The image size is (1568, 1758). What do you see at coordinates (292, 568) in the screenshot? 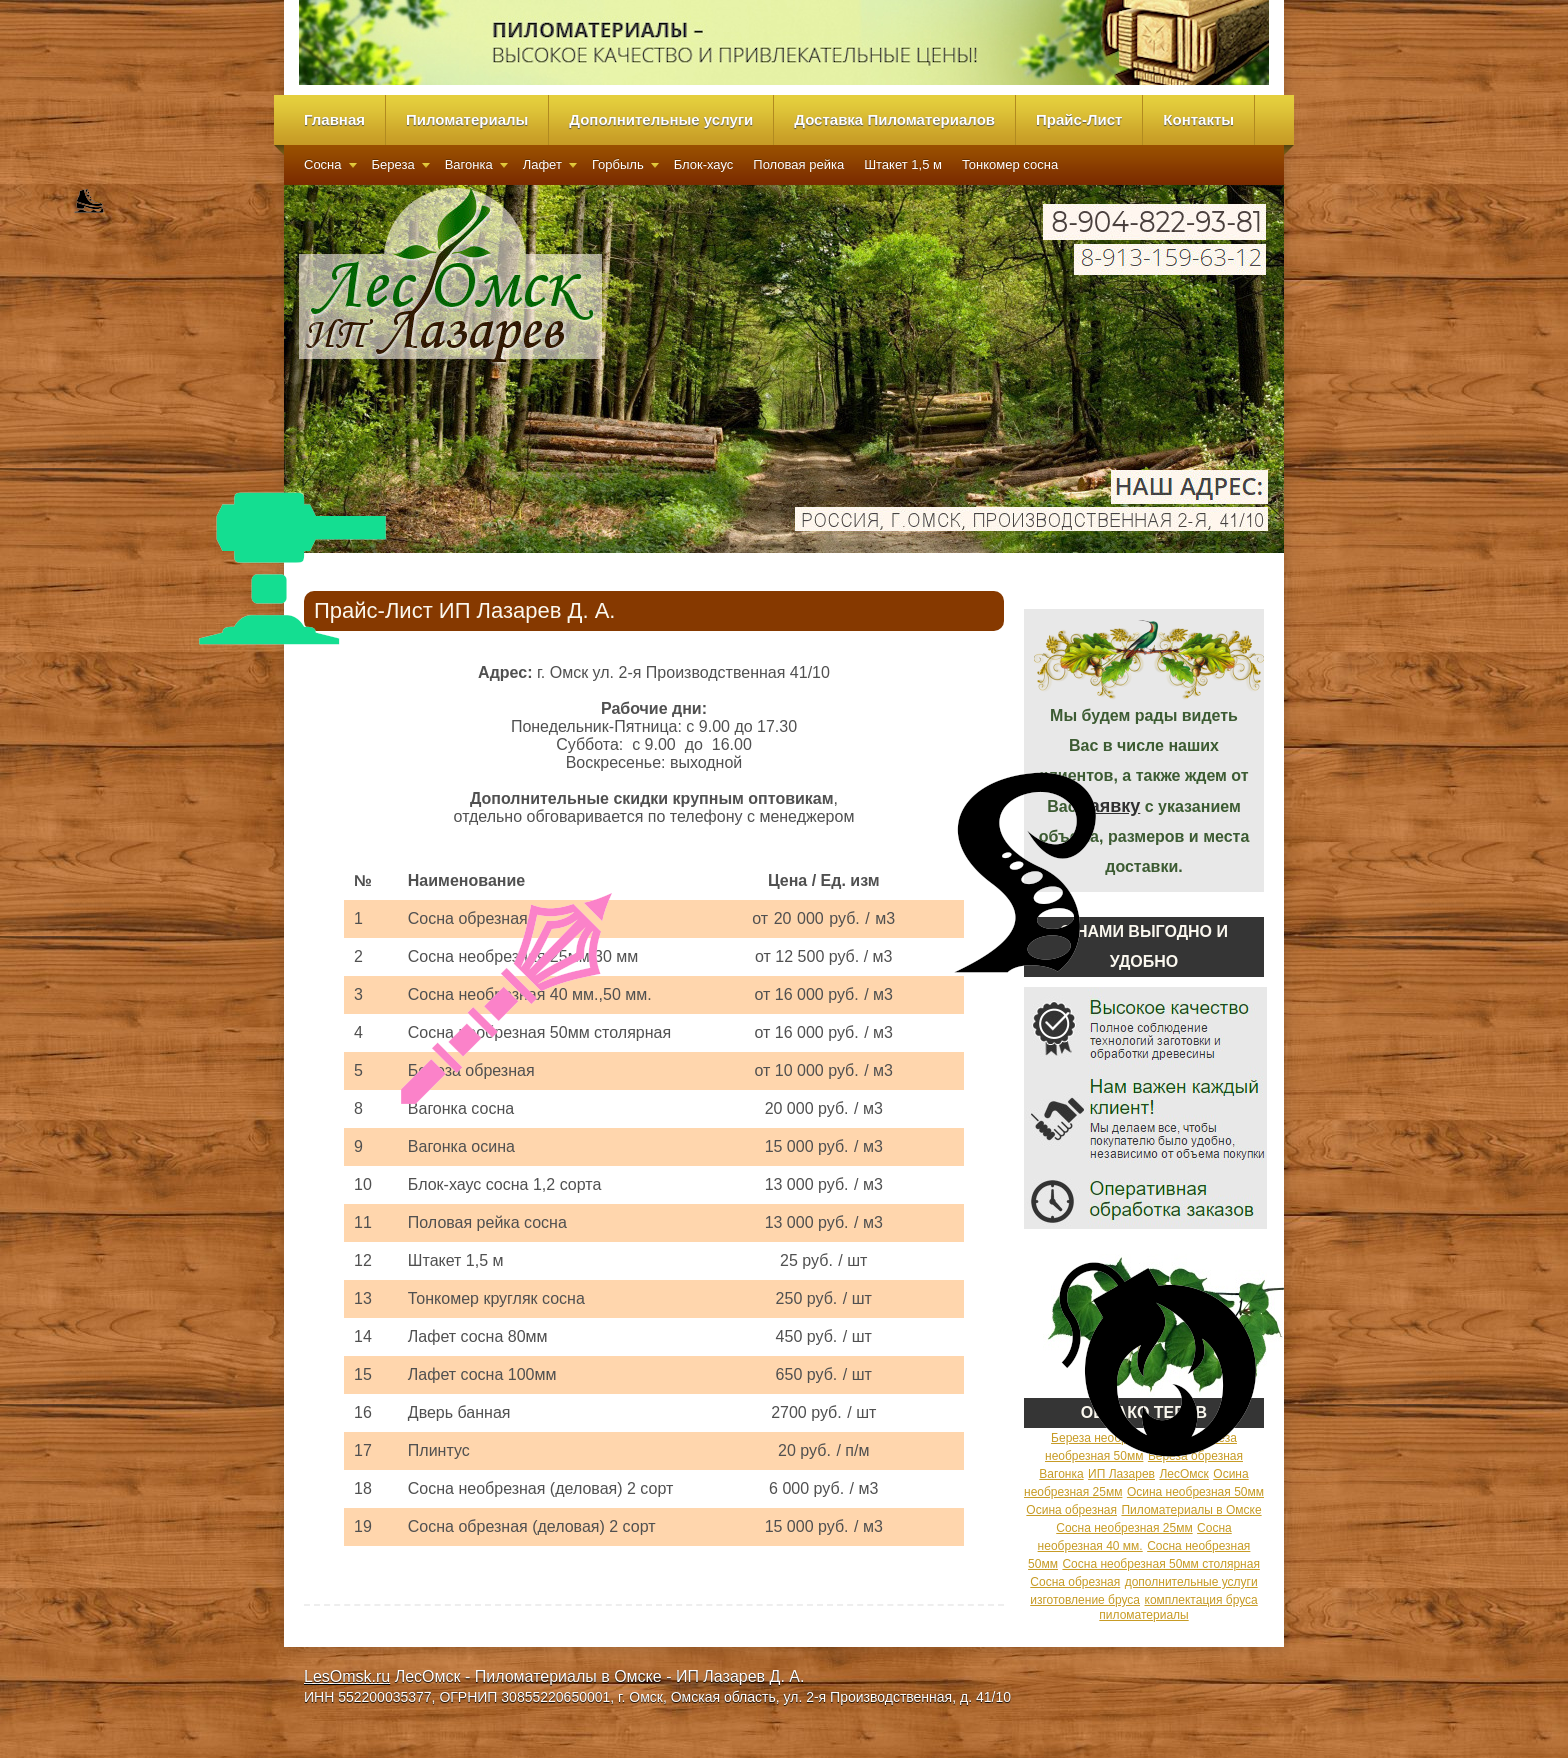
I see `turret defense unit in a strategy game` at bounding box center [292, 568].